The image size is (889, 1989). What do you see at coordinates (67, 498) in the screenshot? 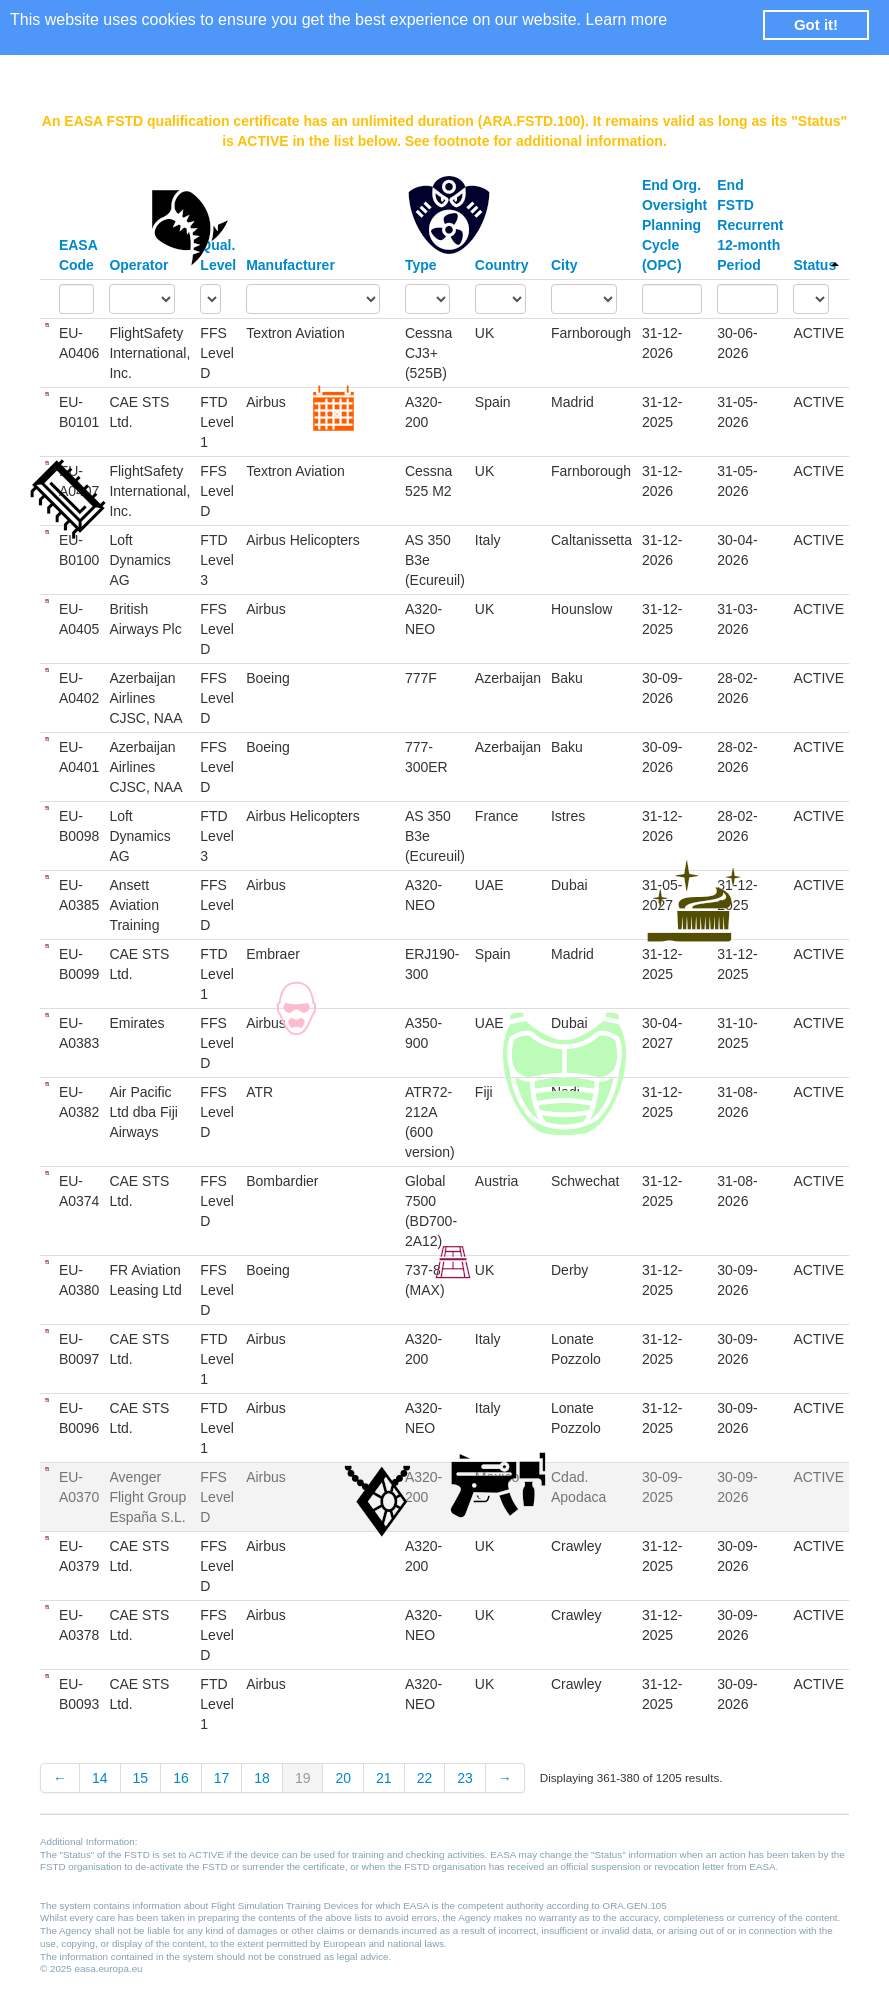
I see `view system memory or RAM usage` at bounding box center [67, 498].